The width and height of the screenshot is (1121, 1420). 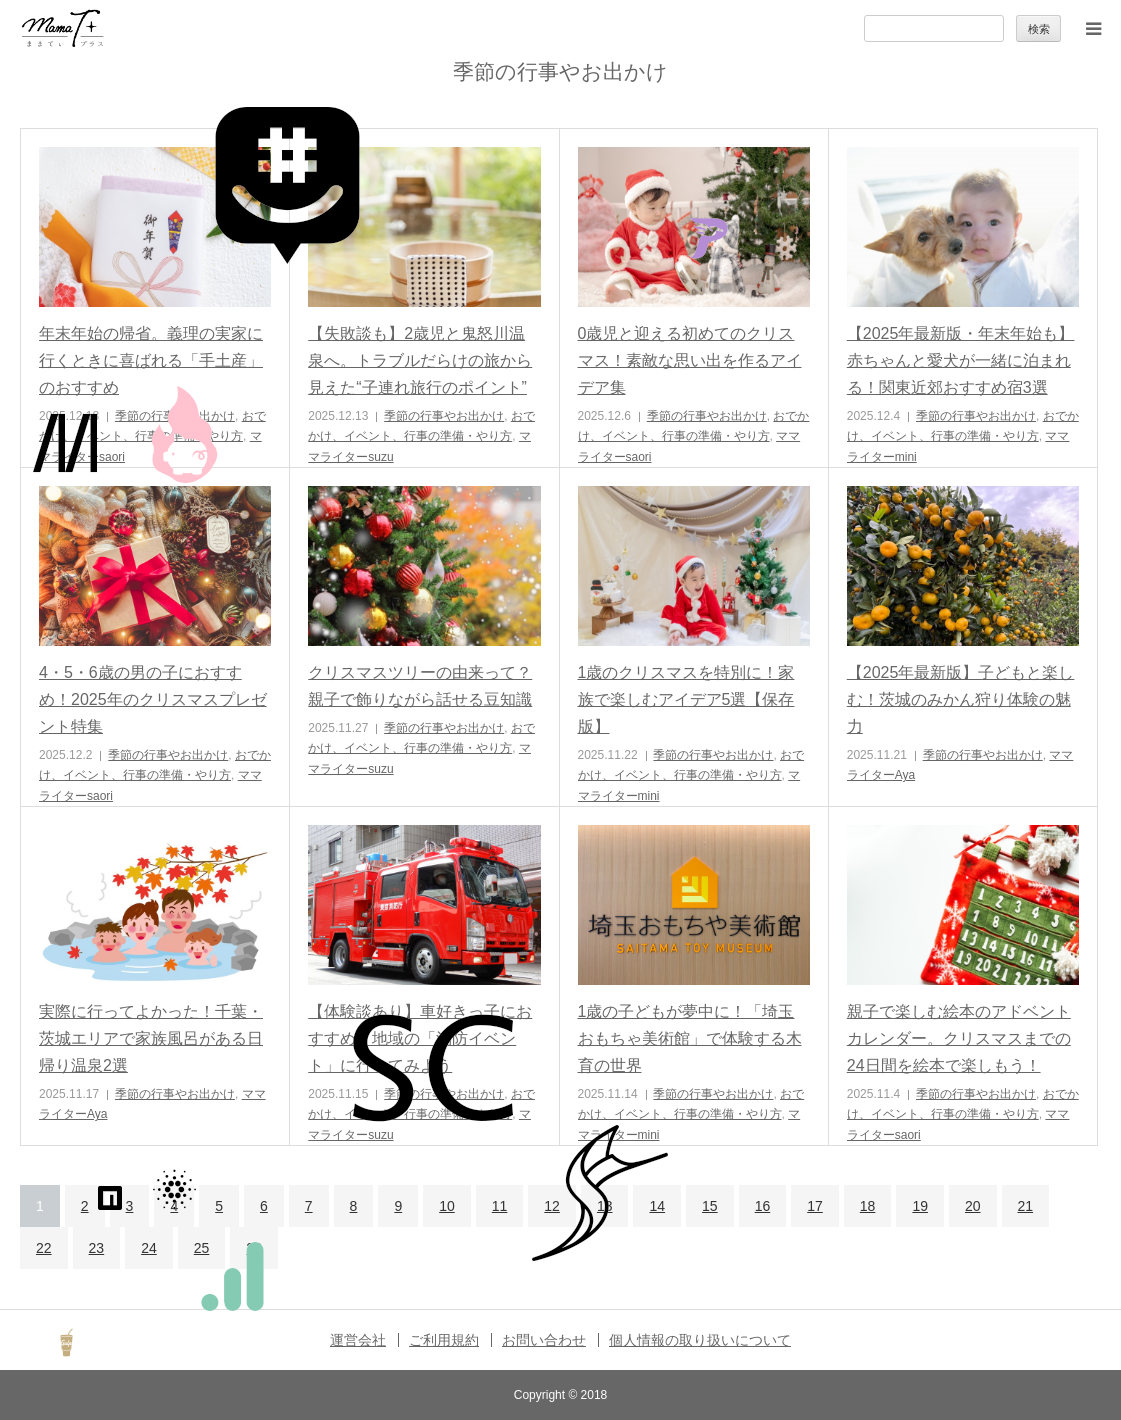 What do you see at coordinates (66, 1342) in the screenshot?
I see `gulp.js task runner logo` at bounding box center [66, 1342].